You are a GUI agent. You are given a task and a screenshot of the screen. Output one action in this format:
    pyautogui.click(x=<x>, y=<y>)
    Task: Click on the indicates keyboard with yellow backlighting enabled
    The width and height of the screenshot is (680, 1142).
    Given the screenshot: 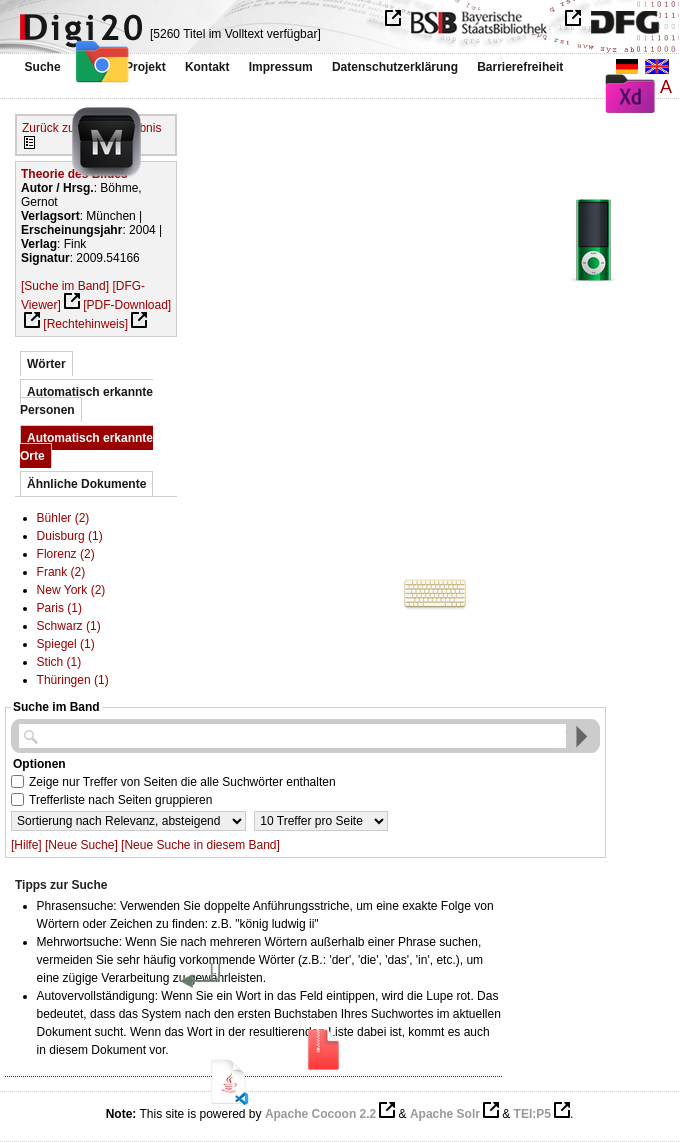 What is the action you would take?
    pyautogui.click(x=435, y=594)
    